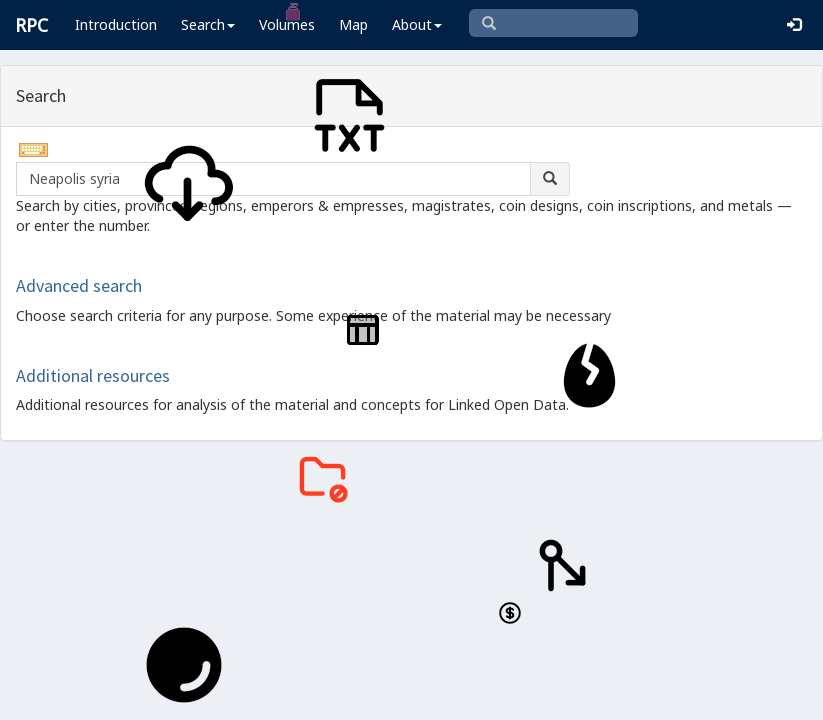  What do you see at coordinates (184, 665) in the screenshot?
I see `apply inner shadow effect to bottom-right corner` at bounding box center [184, 665].